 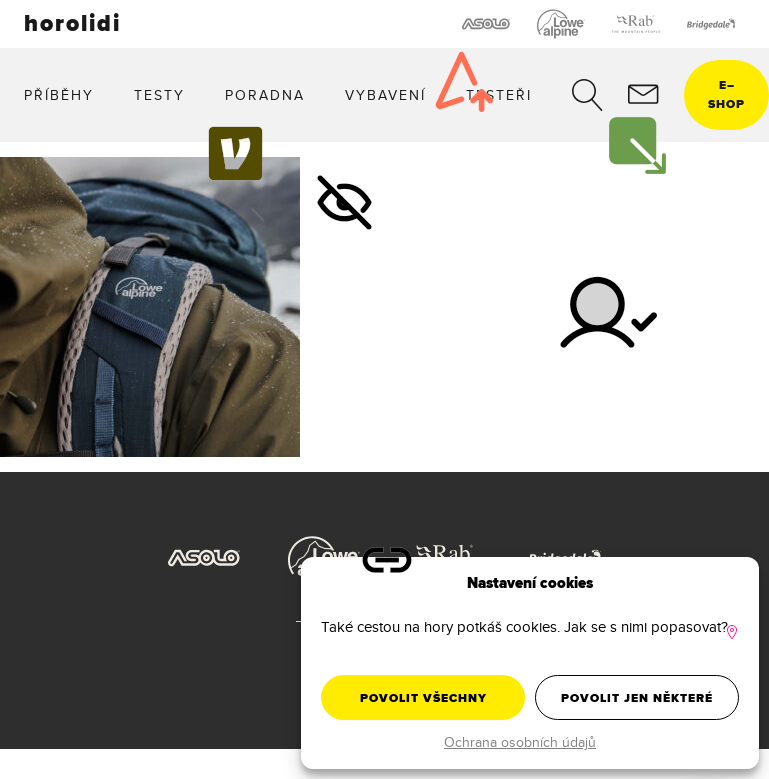 I want to click on copy or share a link, so click(x=387, y=560).